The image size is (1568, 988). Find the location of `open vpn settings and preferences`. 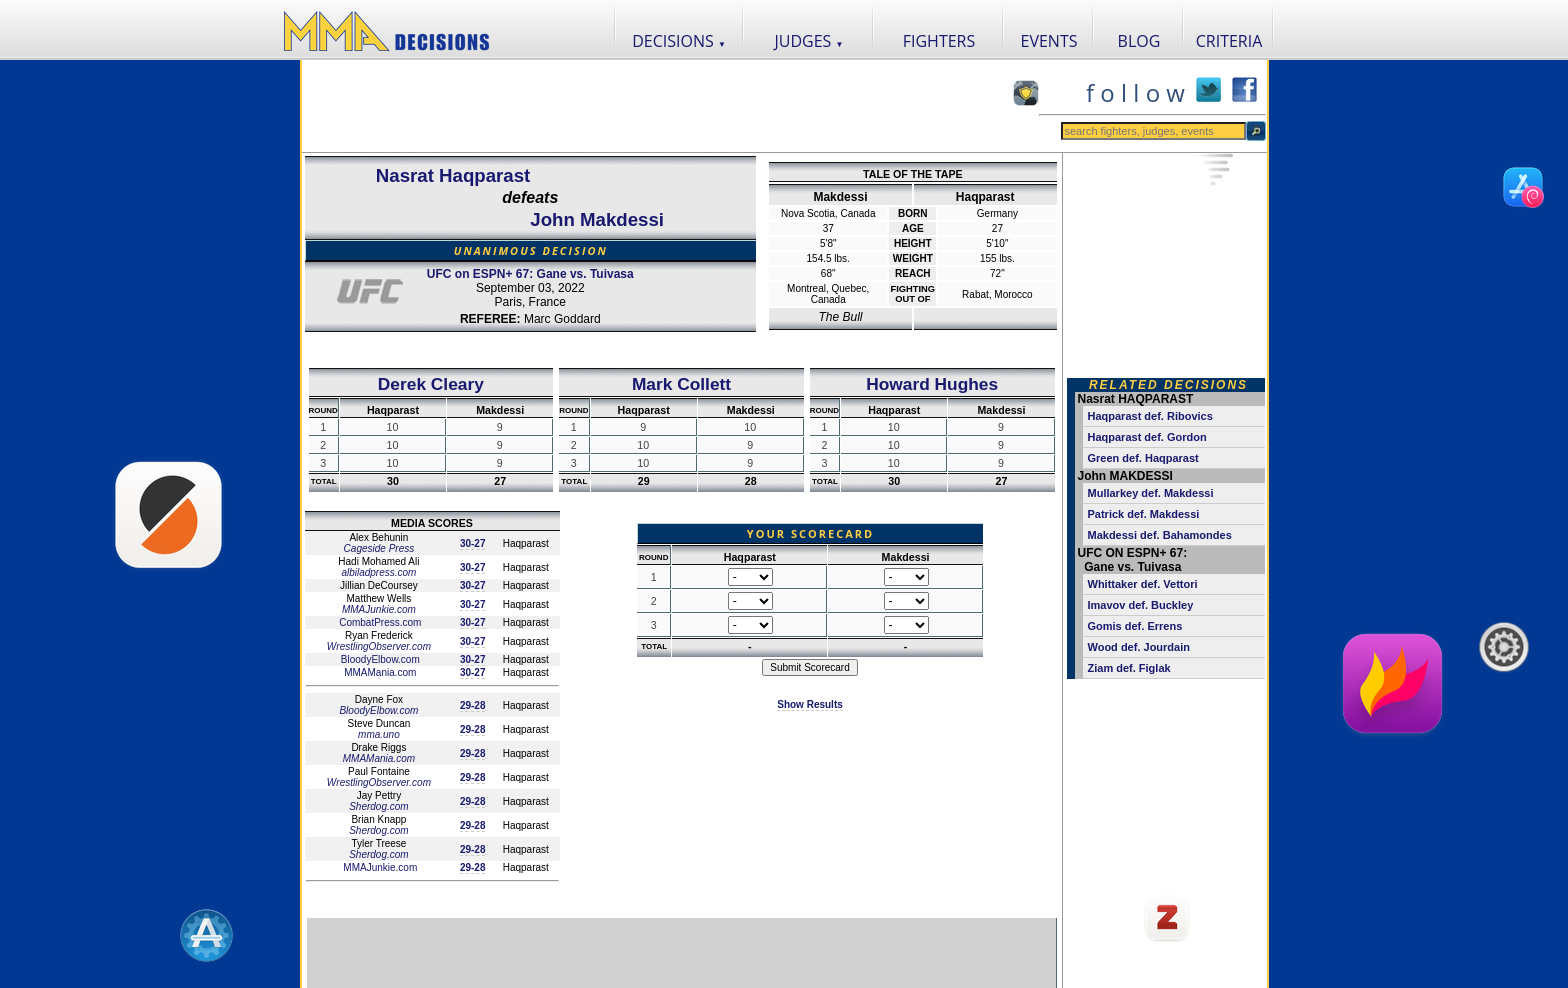

open vpn settings and preferences is located at coordinates (1026, 93).